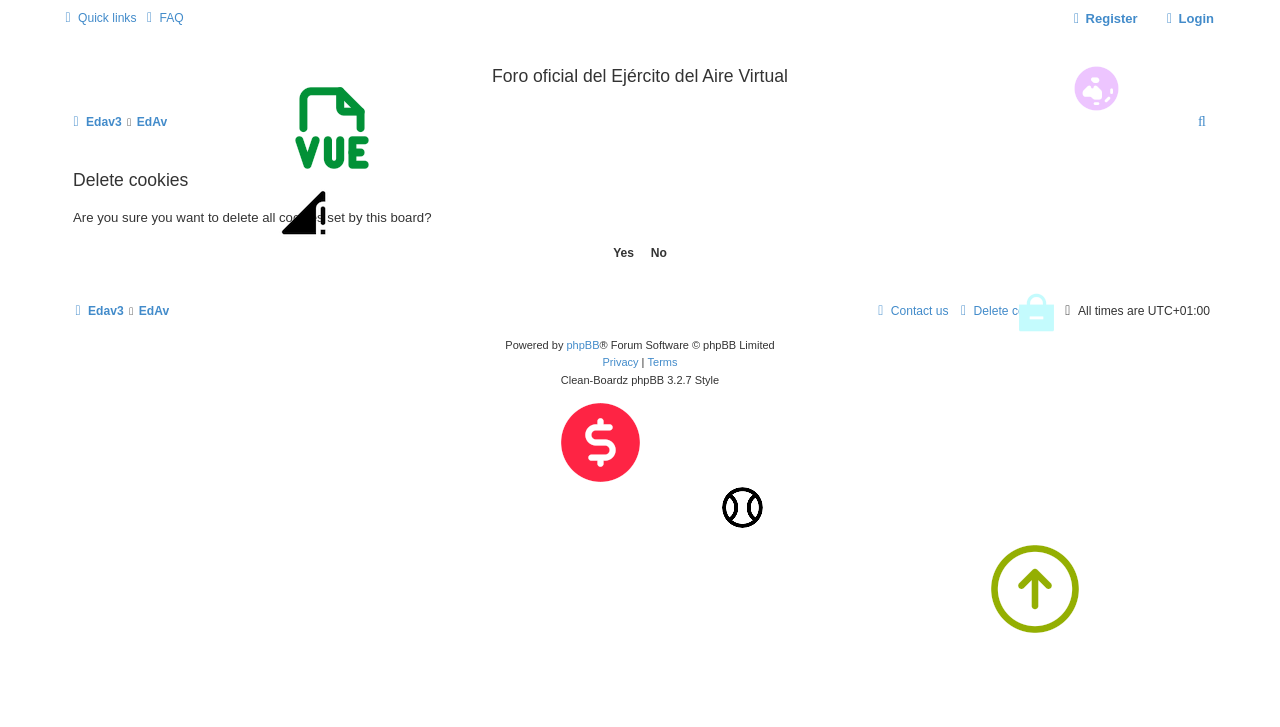 Image resolution: width=1280 pixels, height=727 pixels. I want to click on view account balance or financial summary, so click(600, 442).